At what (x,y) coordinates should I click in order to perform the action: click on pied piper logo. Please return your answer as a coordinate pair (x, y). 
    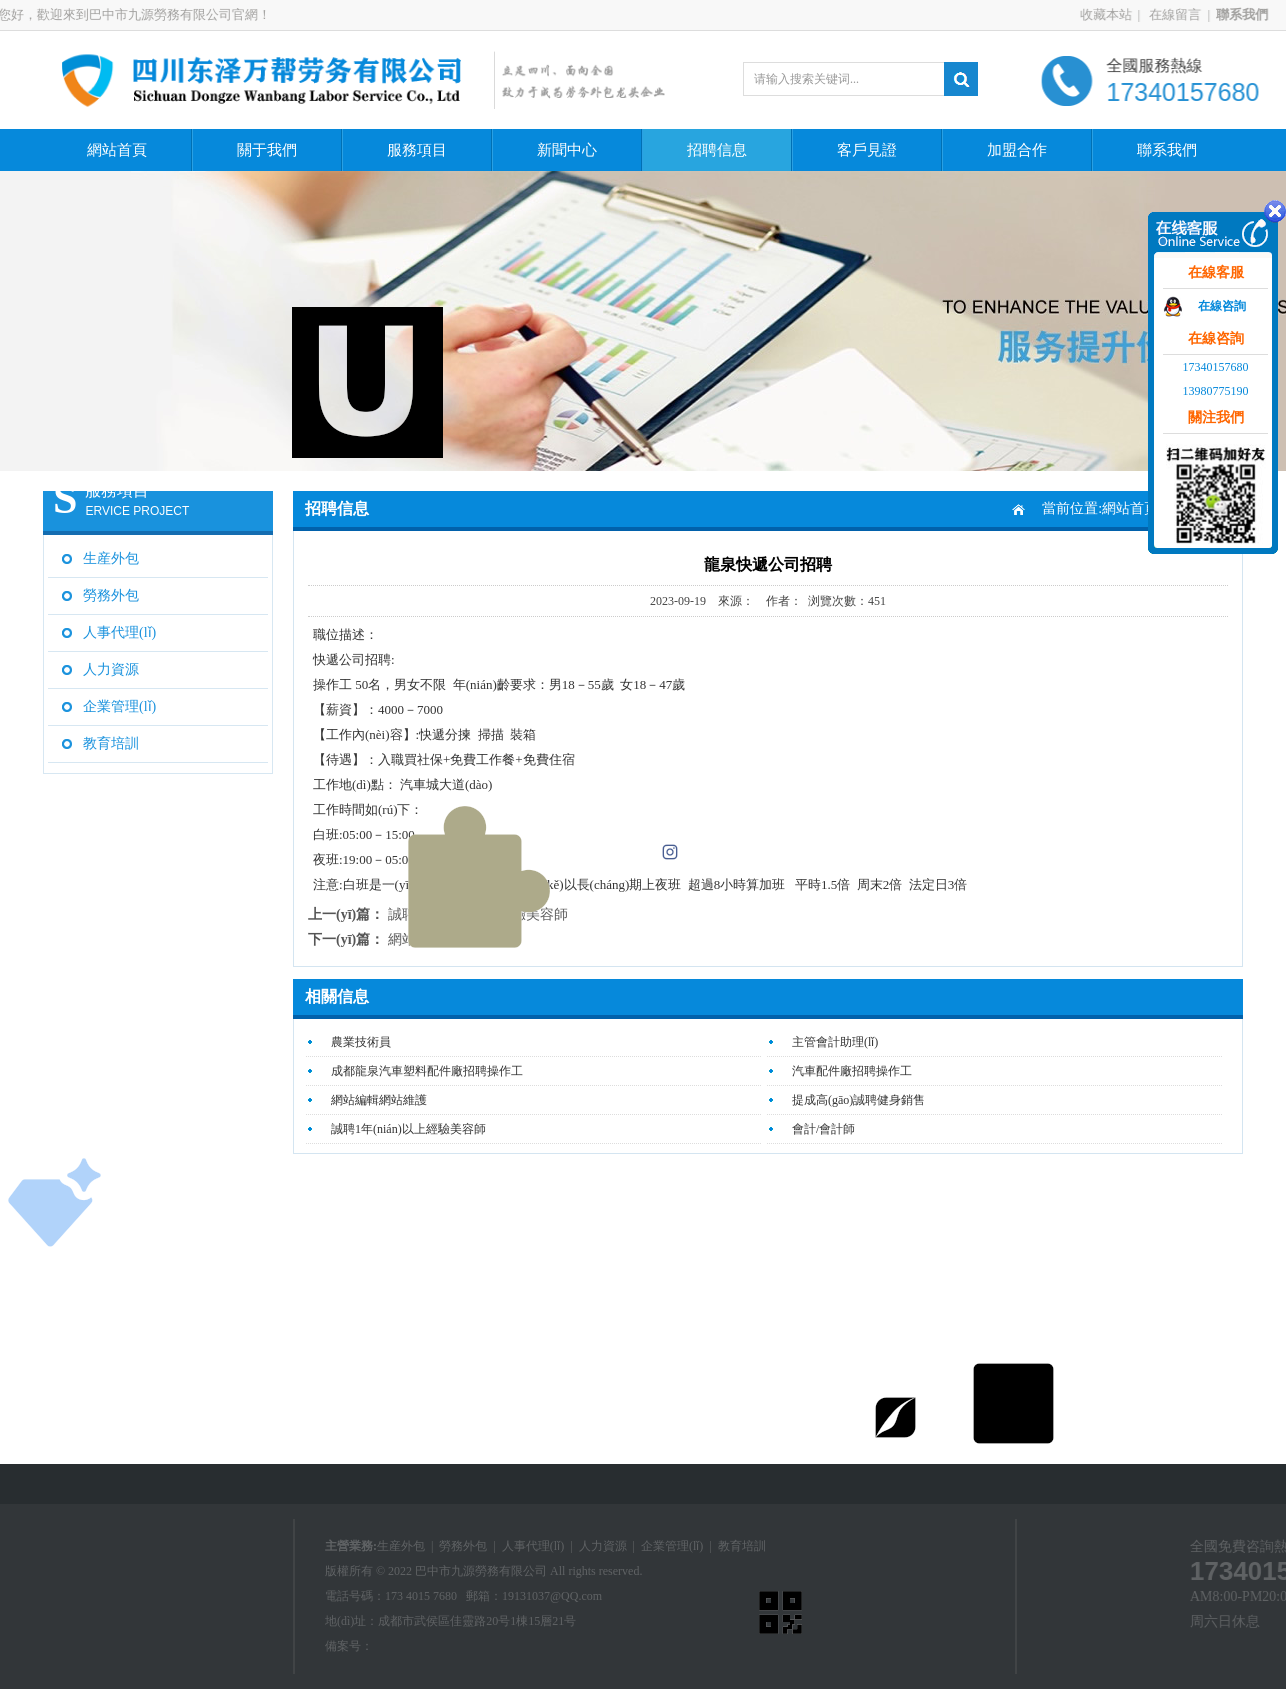
    Looking at the image, I should click on (895, 1417).